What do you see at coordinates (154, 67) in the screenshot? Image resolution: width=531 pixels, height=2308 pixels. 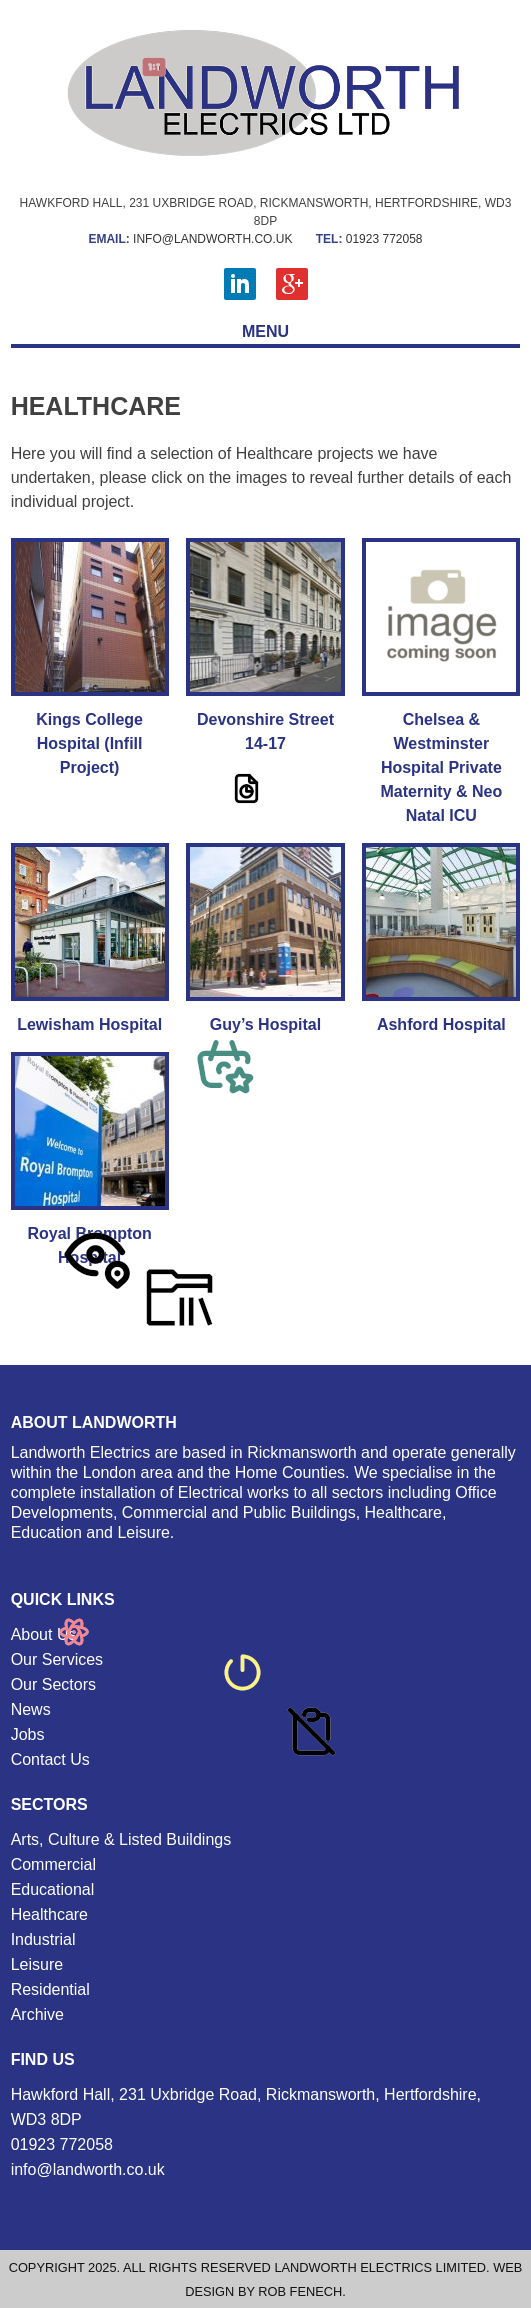 I see `indicates a one-to-one relationship in a database or data model` at bounding box center [154, 67].